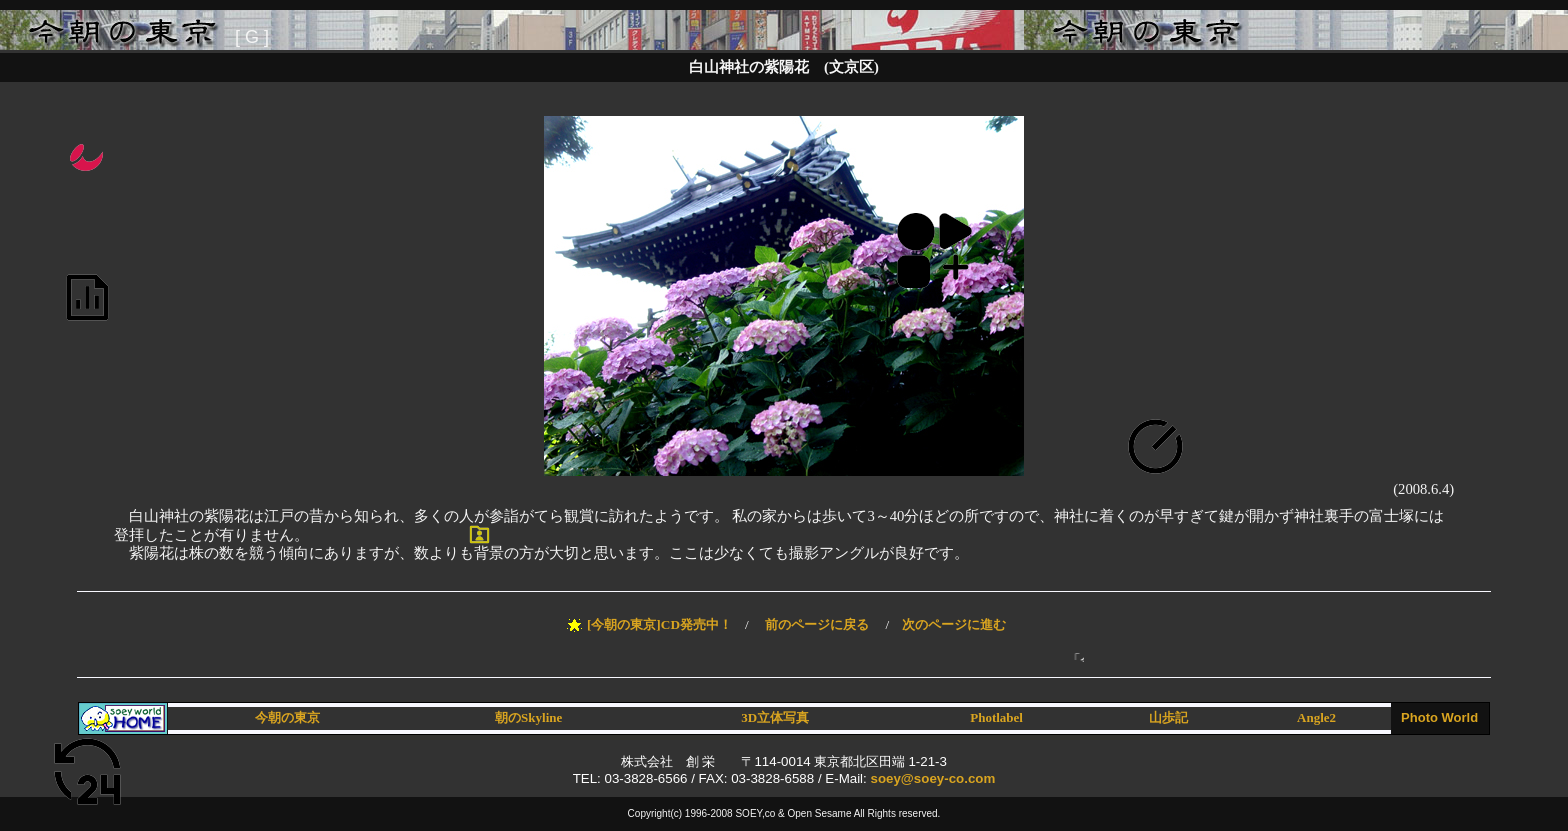  Describe the element at coordinates (934, 250) in the screenshot. I see `open the flathub app store` at that location.